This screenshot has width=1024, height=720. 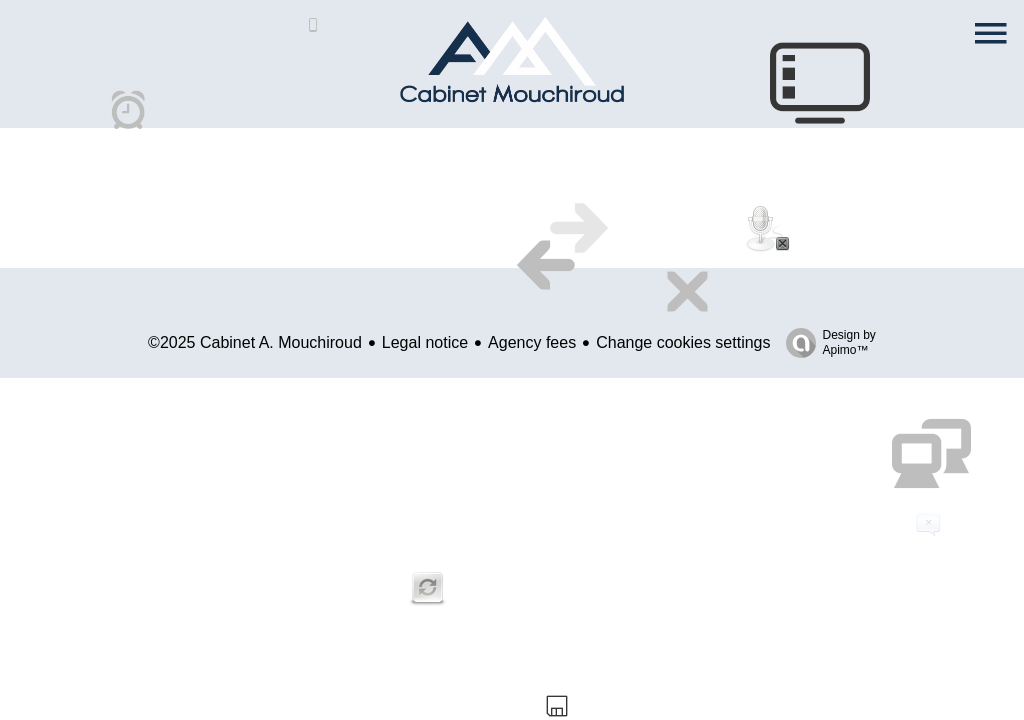 What do you see at coordinates (562, 246) in the screenshot?
I see `indicates network data being received` at bounding box center [562, 246].